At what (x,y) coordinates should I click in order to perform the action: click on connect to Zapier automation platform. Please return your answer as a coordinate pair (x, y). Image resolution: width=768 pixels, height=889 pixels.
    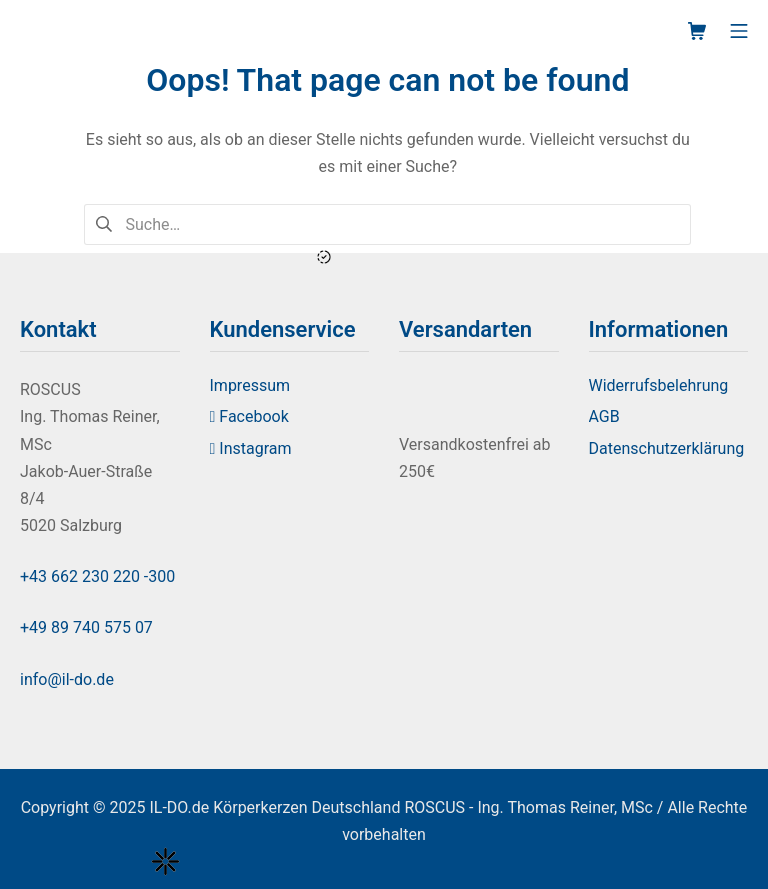
    Looking at the image, I should click on (165, 861).